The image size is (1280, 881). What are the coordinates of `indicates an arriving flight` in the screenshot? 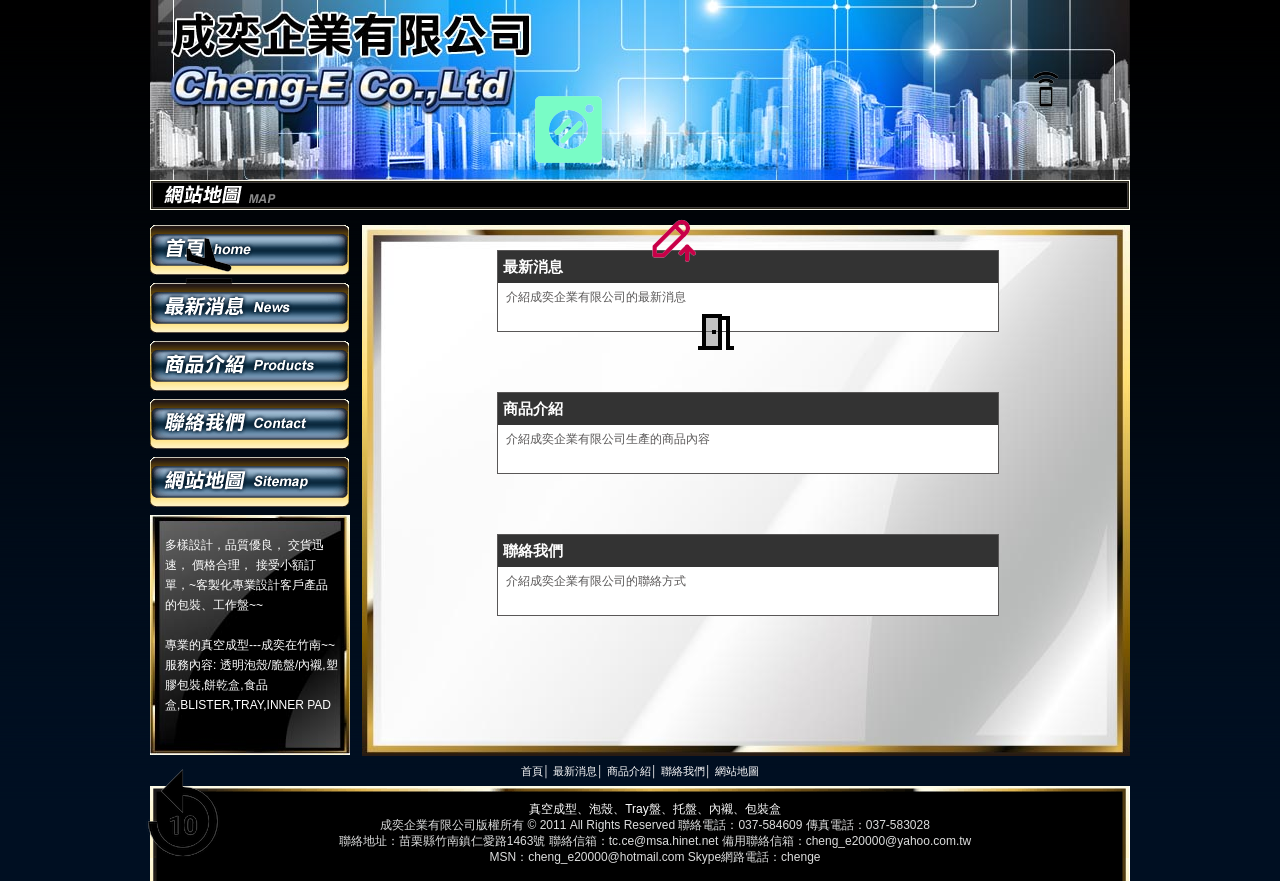 It's located at (209, 262).